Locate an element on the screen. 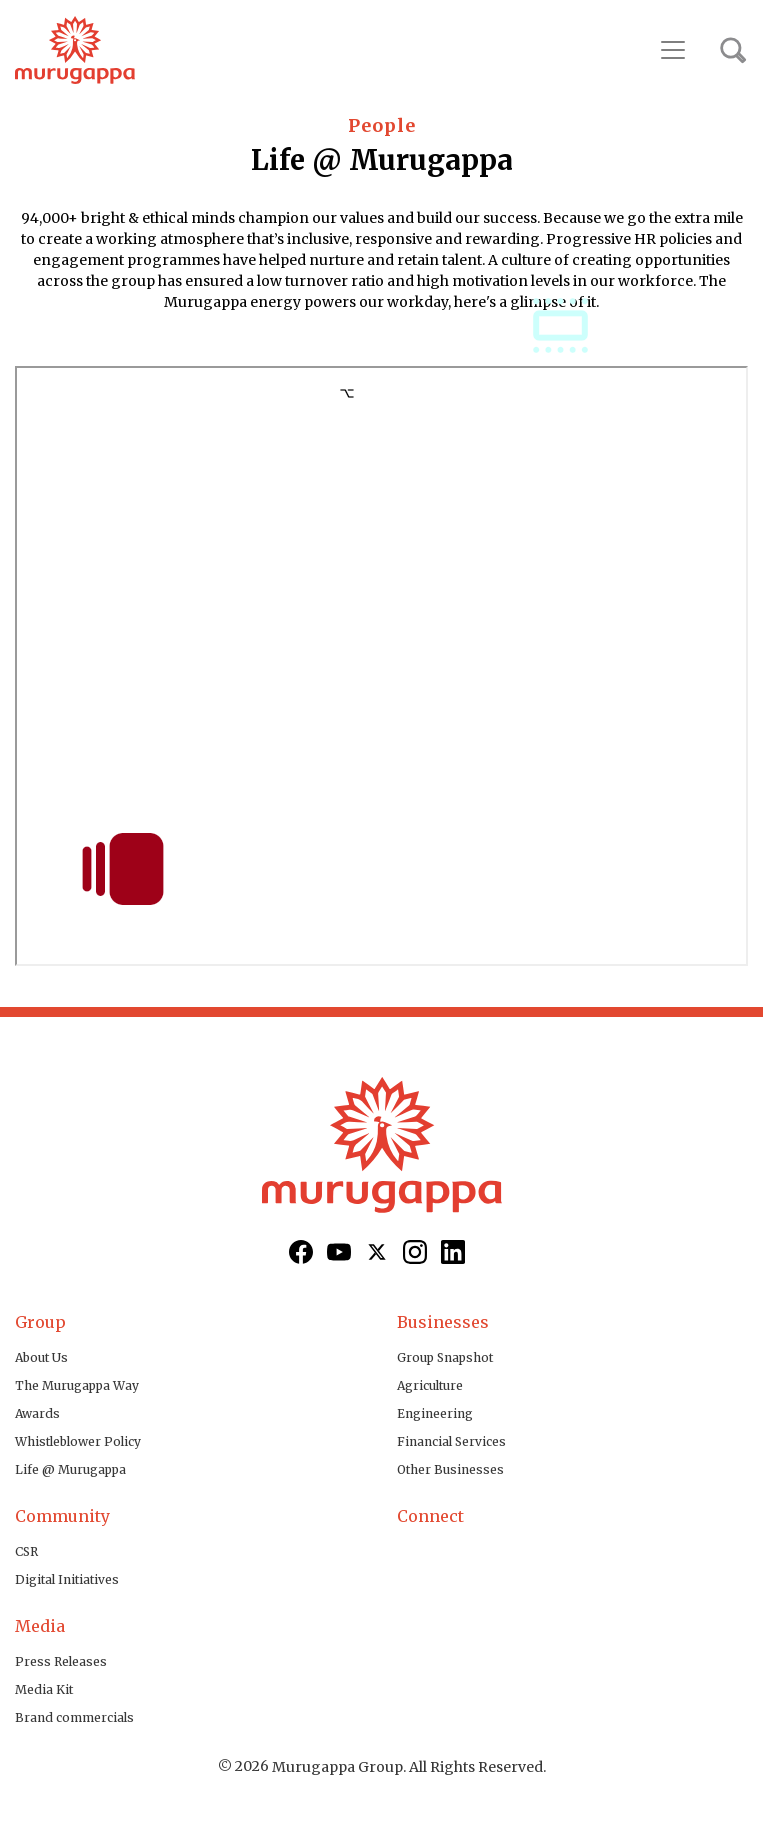 The width and height of the screenshot is (763, 1828). keyboard option or alt key symbol is located at coordinates (347, 393).